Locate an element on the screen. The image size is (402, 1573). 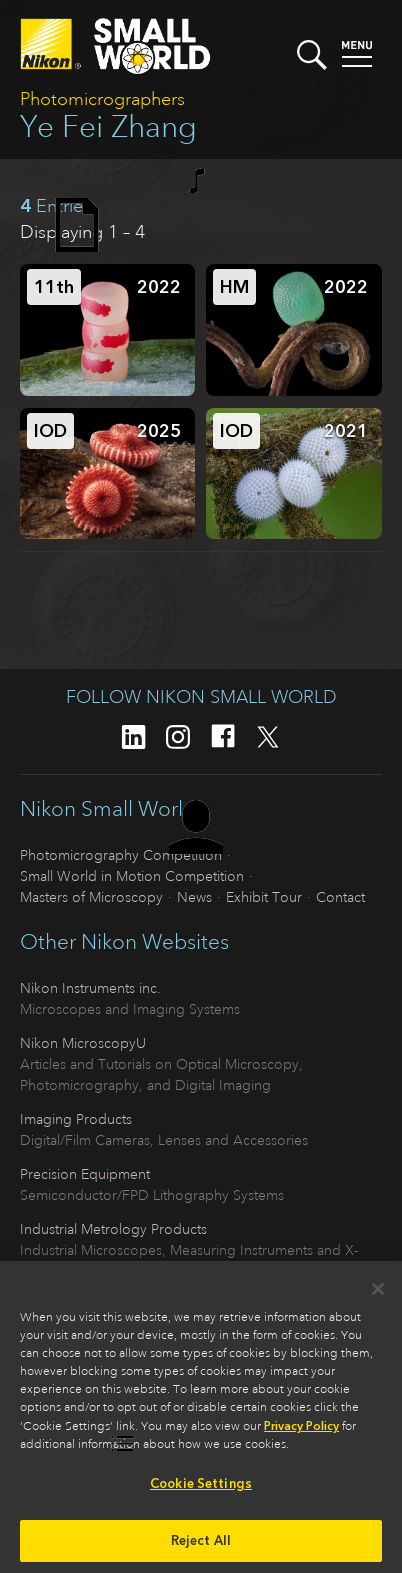
view your profile is located at coordinates (196, 827).